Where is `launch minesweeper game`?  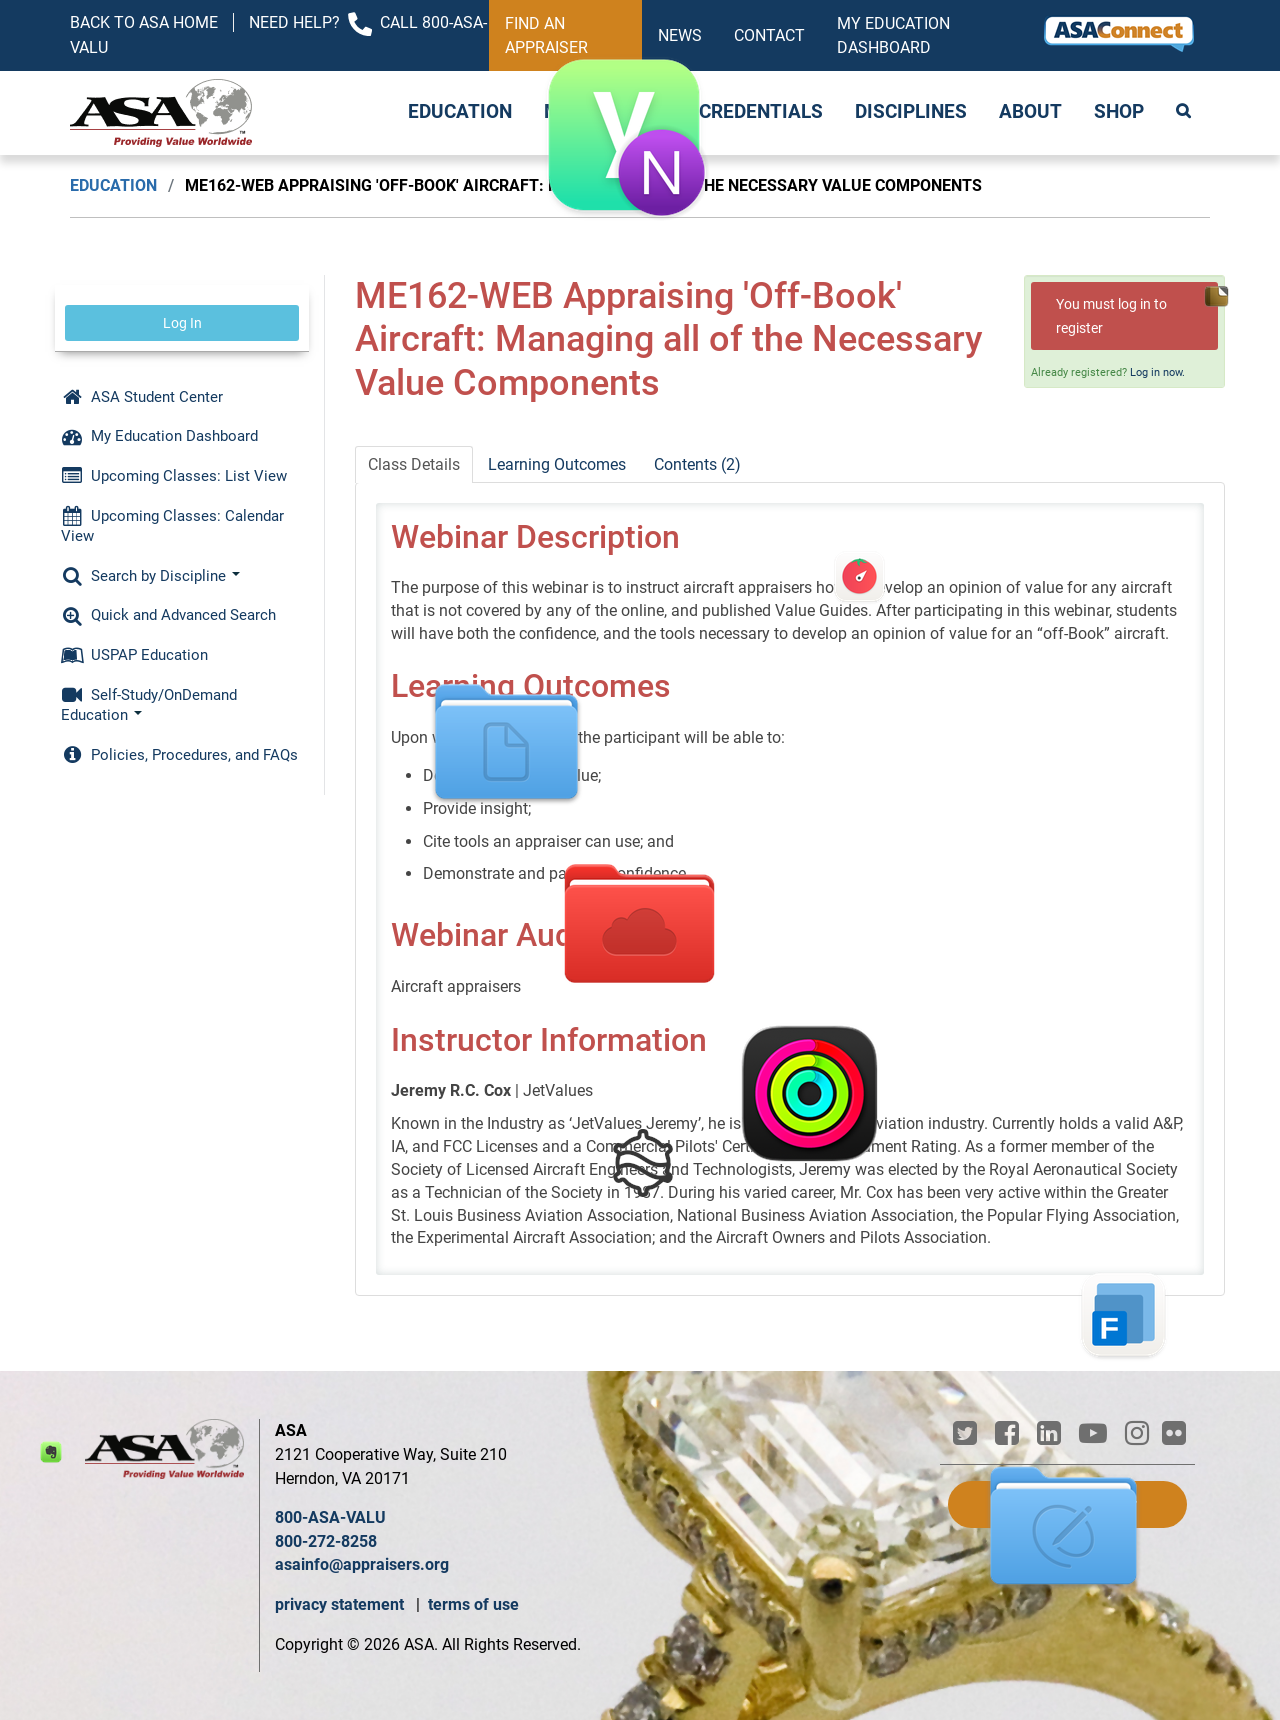
launch minesweeper game is located at coordinates (643, 1163).